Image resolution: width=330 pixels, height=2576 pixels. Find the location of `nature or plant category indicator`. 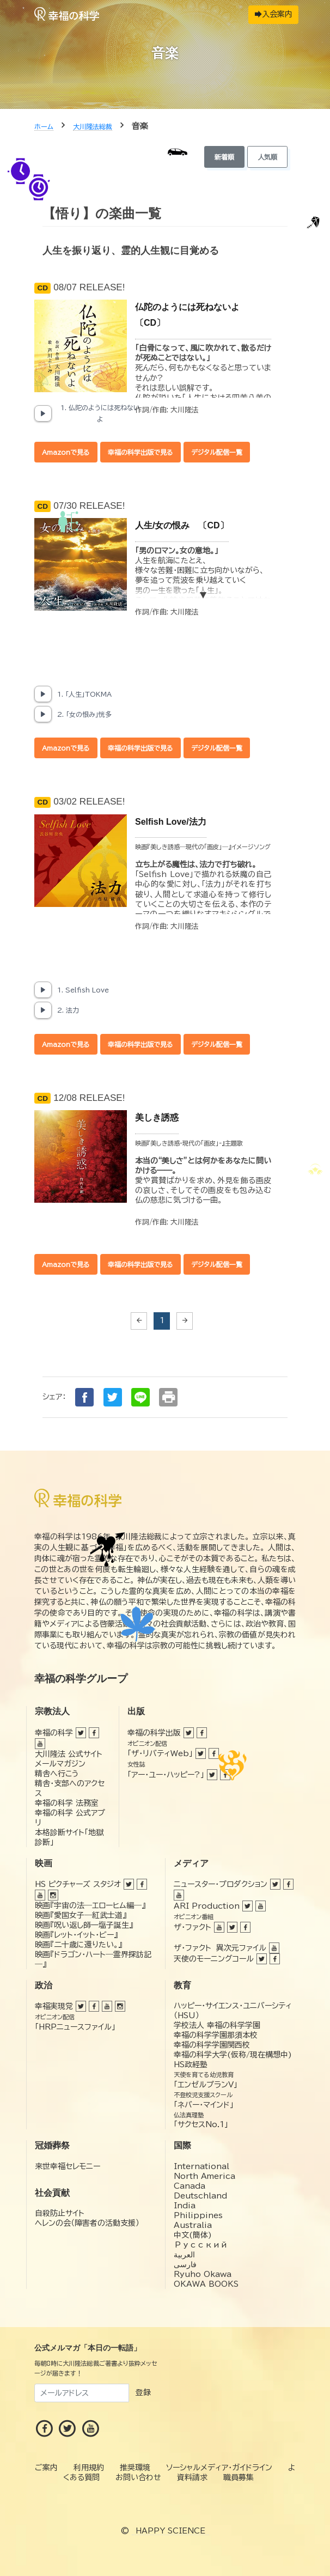

nature or plant category indicator is located at coordinates (138, 1623).